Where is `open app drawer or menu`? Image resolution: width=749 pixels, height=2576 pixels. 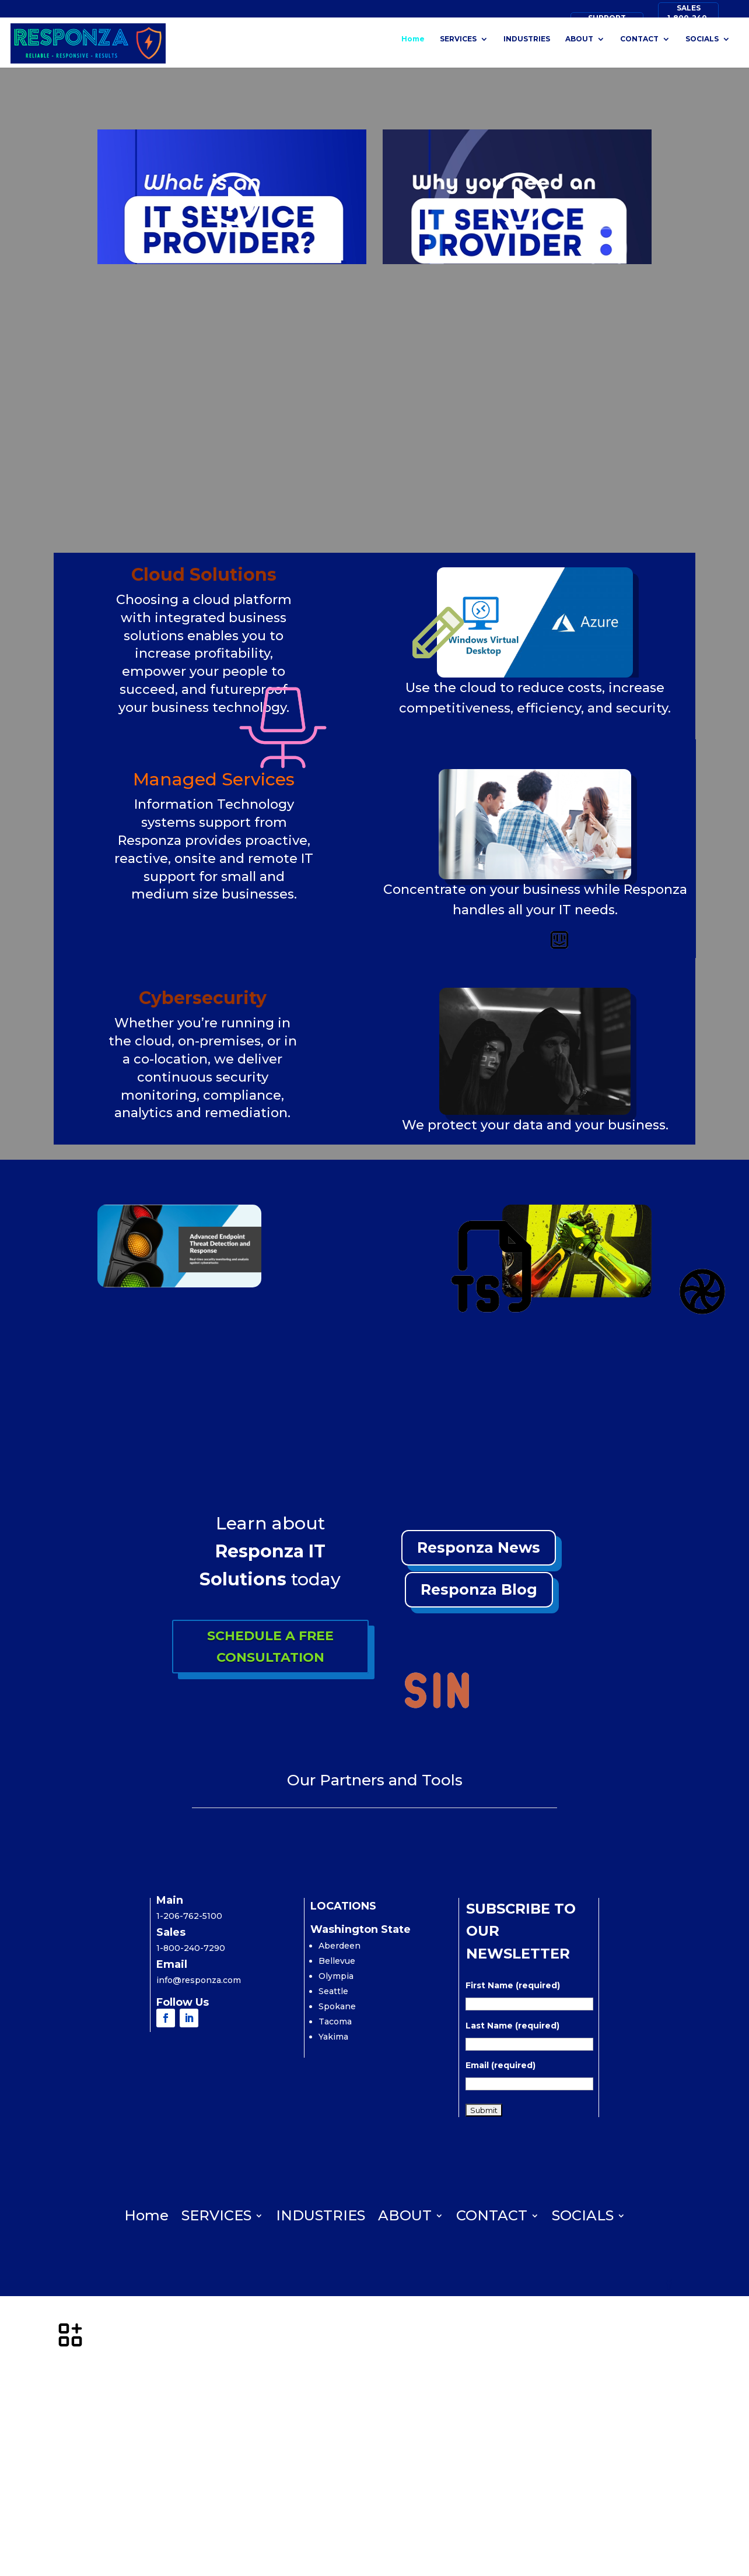 open app drawer or menu is located at coordinates (70, 2335).